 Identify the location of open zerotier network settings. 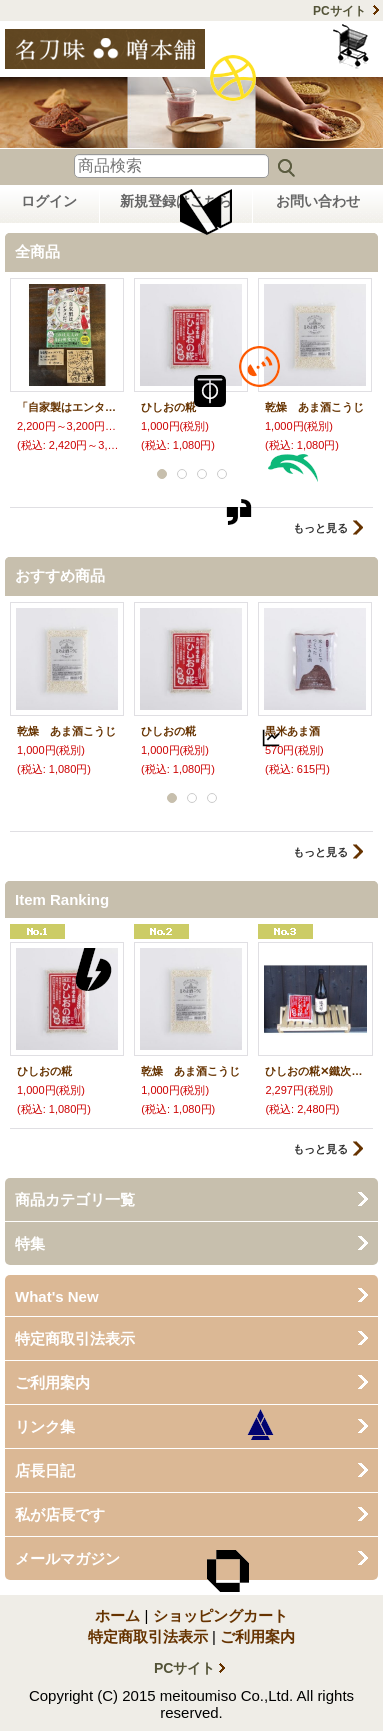
(210, 391).